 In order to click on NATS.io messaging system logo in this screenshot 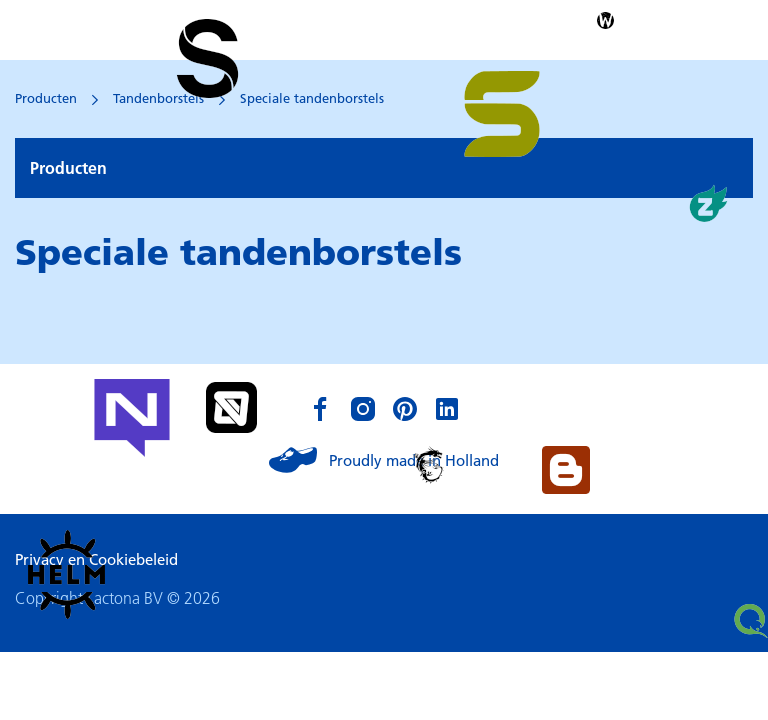, I will do `click(132, 418)`.